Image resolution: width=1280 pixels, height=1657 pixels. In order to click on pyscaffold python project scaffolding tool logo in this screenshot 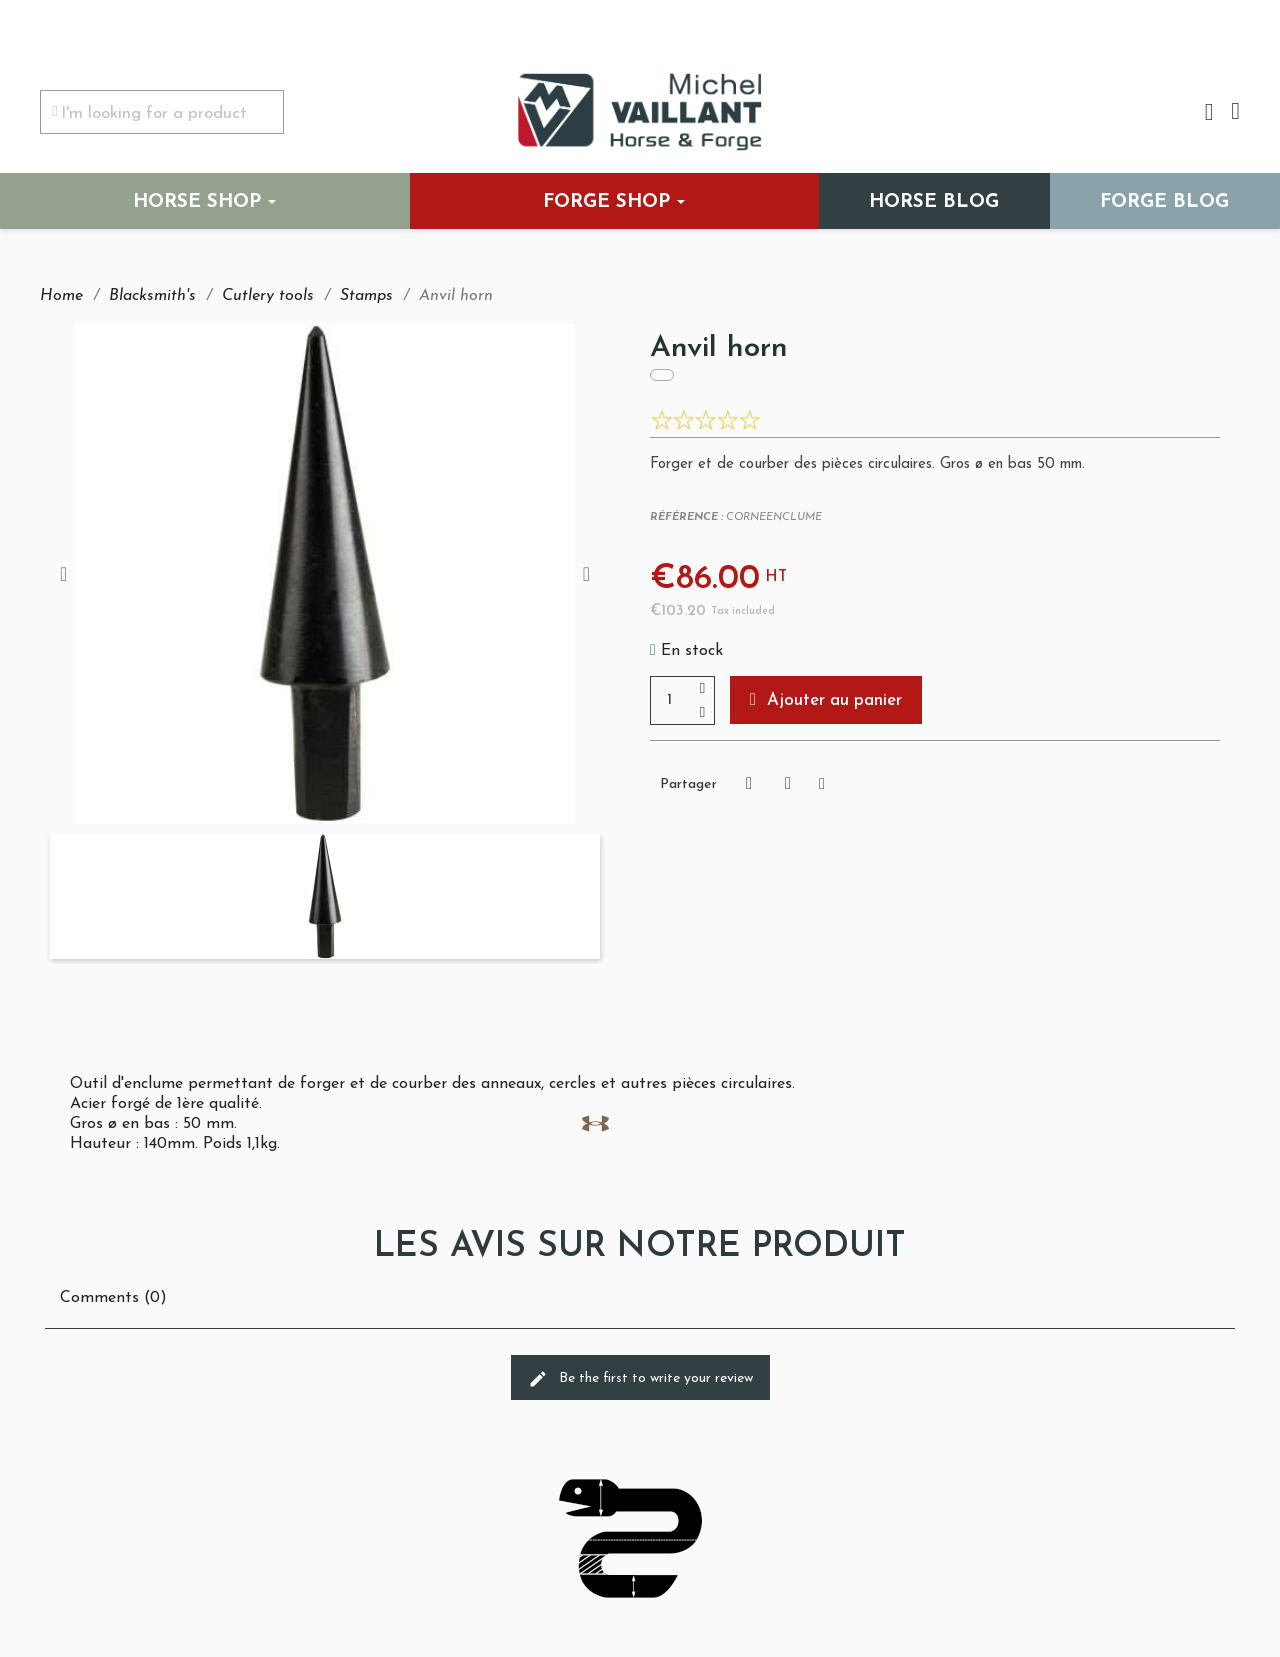, I will do `click(630, 1538)`.